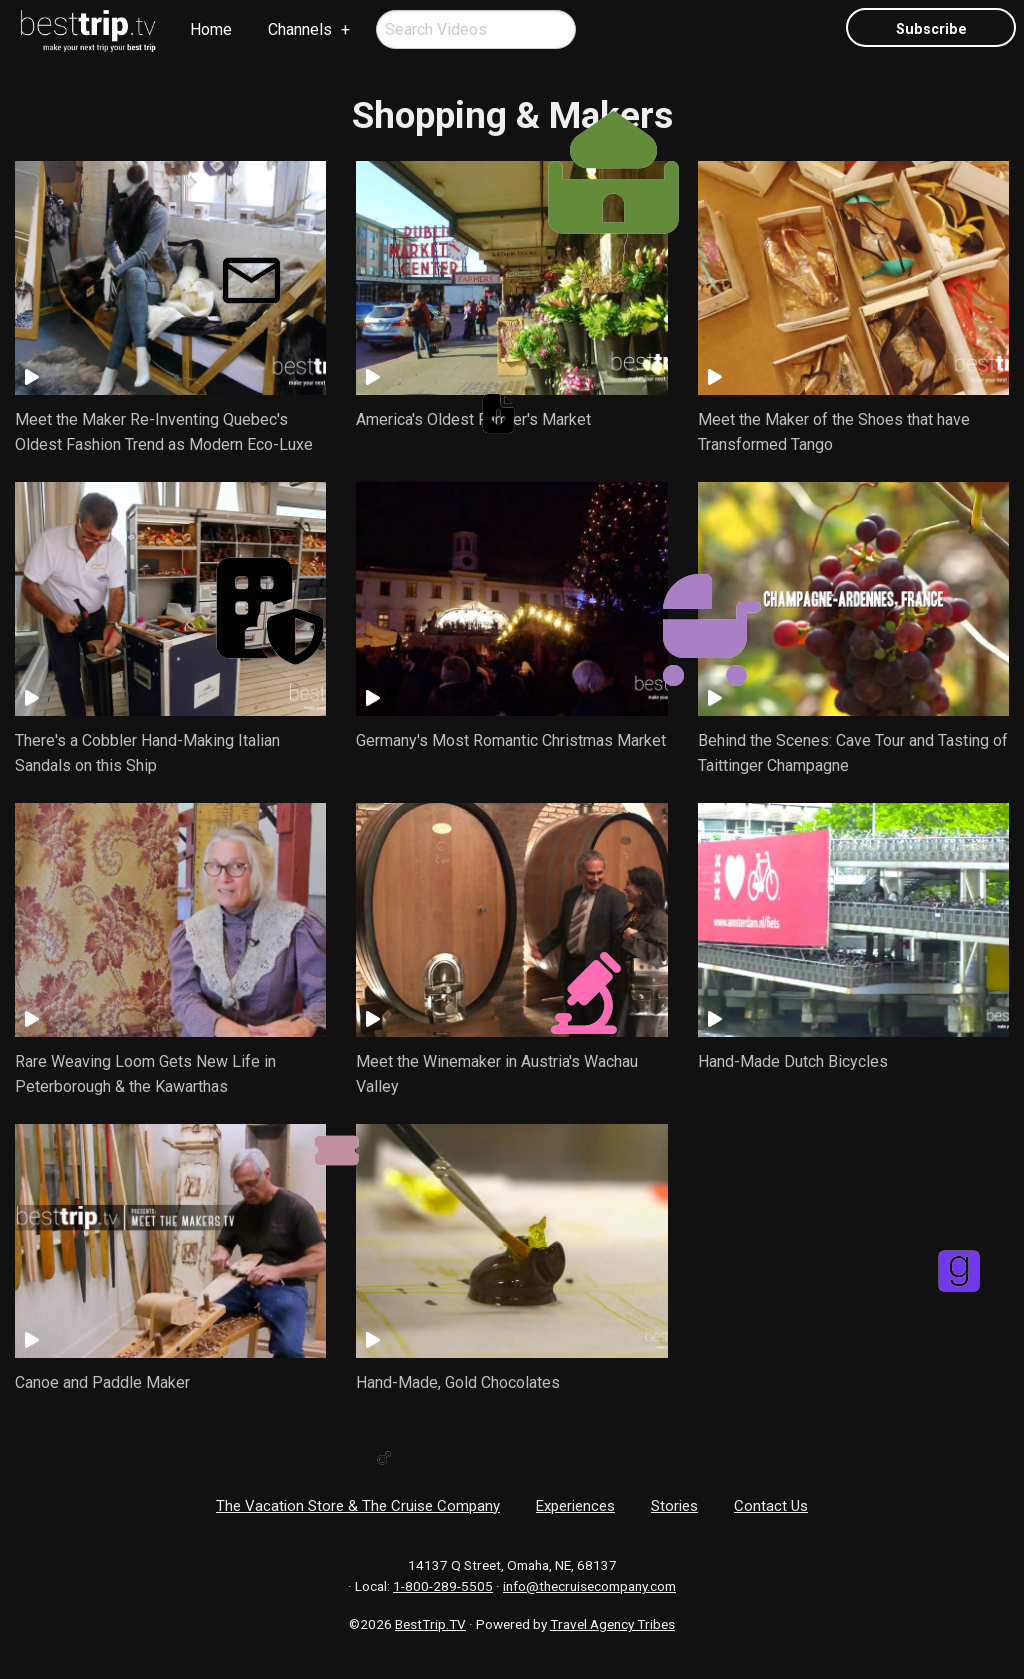 This screenshot has width=1024, height=1679. Describe the element at coordinates (498, 413) in the screenshot. I see `download a file` at that location.